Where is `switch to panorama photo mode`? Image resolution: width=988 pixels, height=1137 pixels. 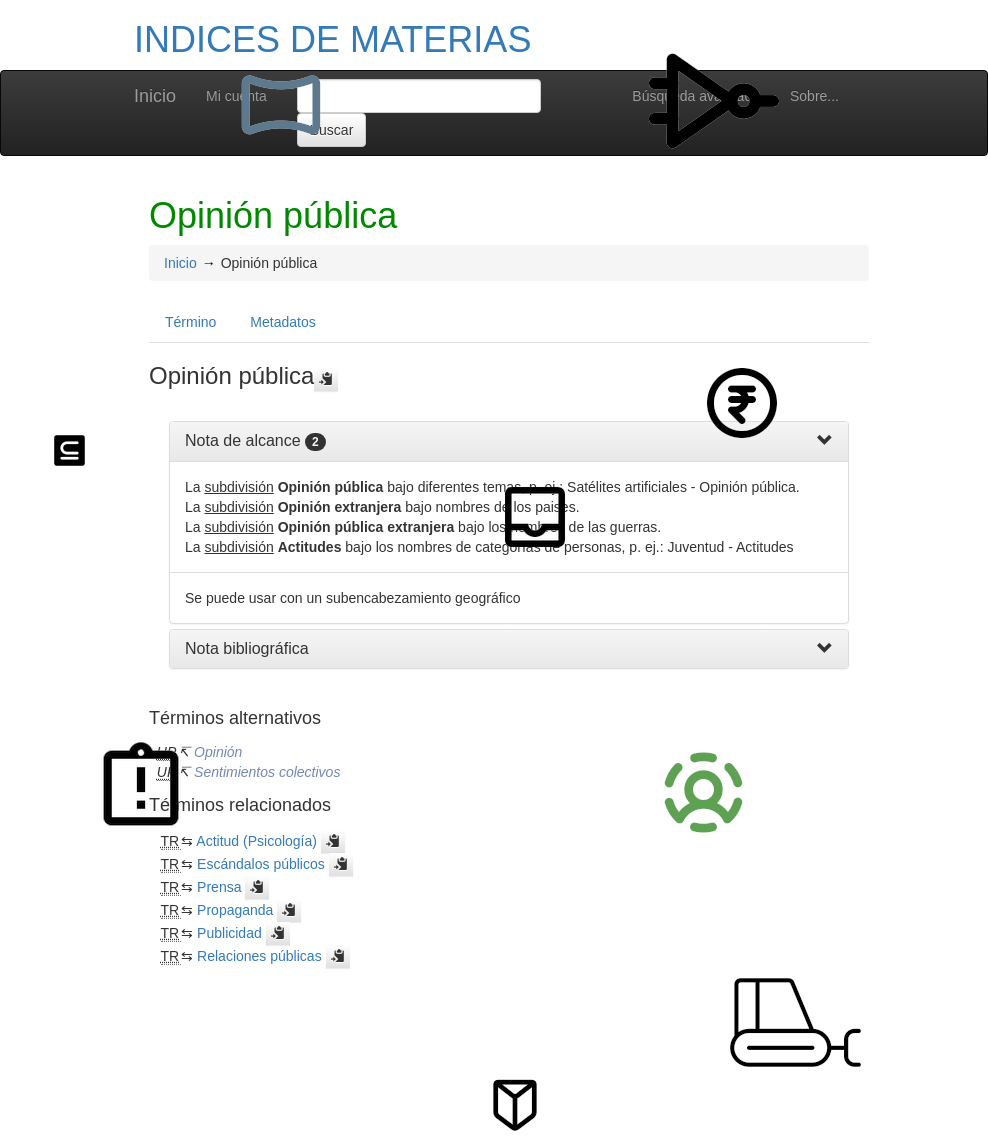
switch to panorama photo mode is located at coordinates (281, 105).